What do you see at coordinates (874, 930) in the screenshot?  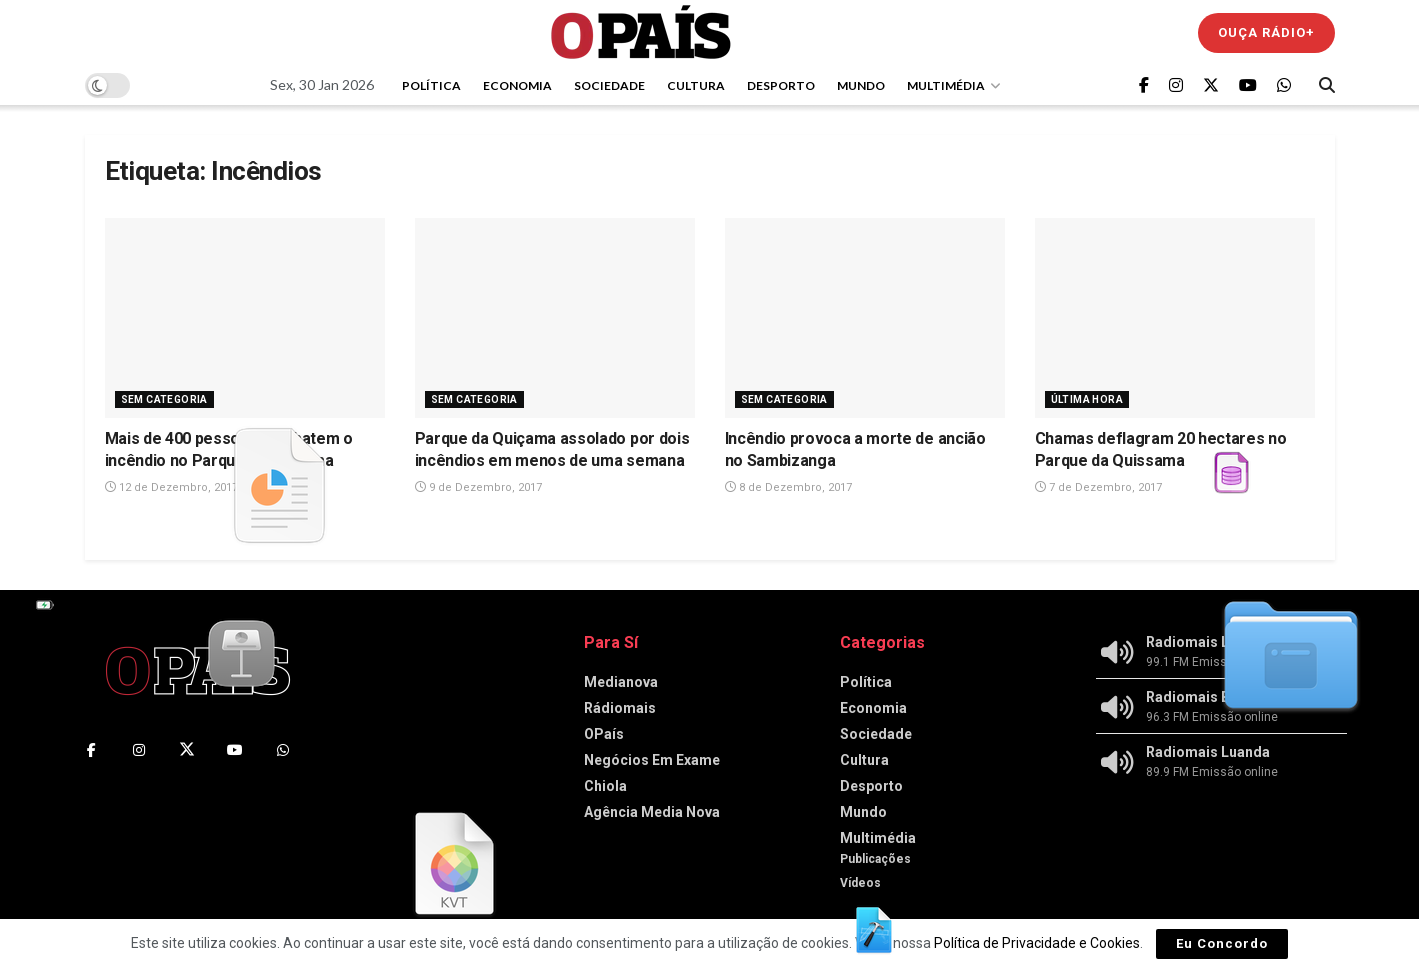 I see `makefile document for build automation` at bounding box center [874, 930].